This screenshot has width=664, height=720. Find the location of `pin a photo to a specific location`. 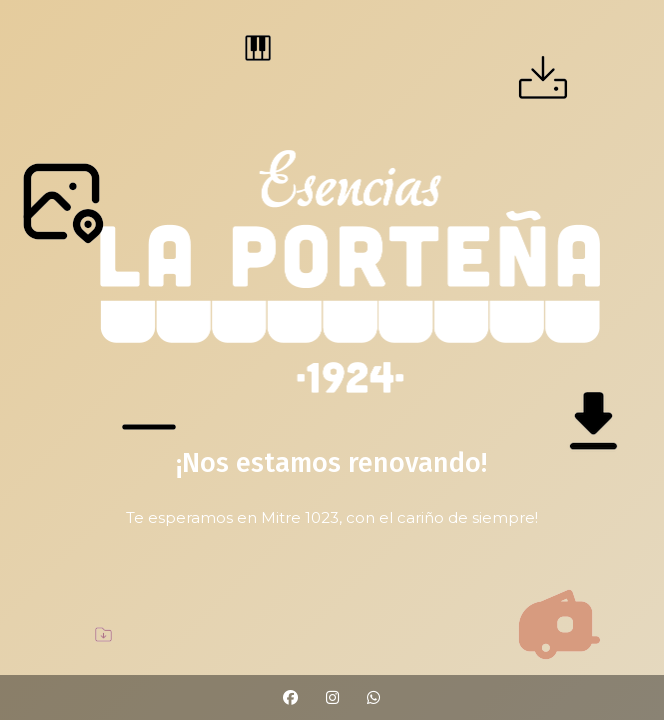

pin a photo to a specific location is located at coordinates (61, 201).